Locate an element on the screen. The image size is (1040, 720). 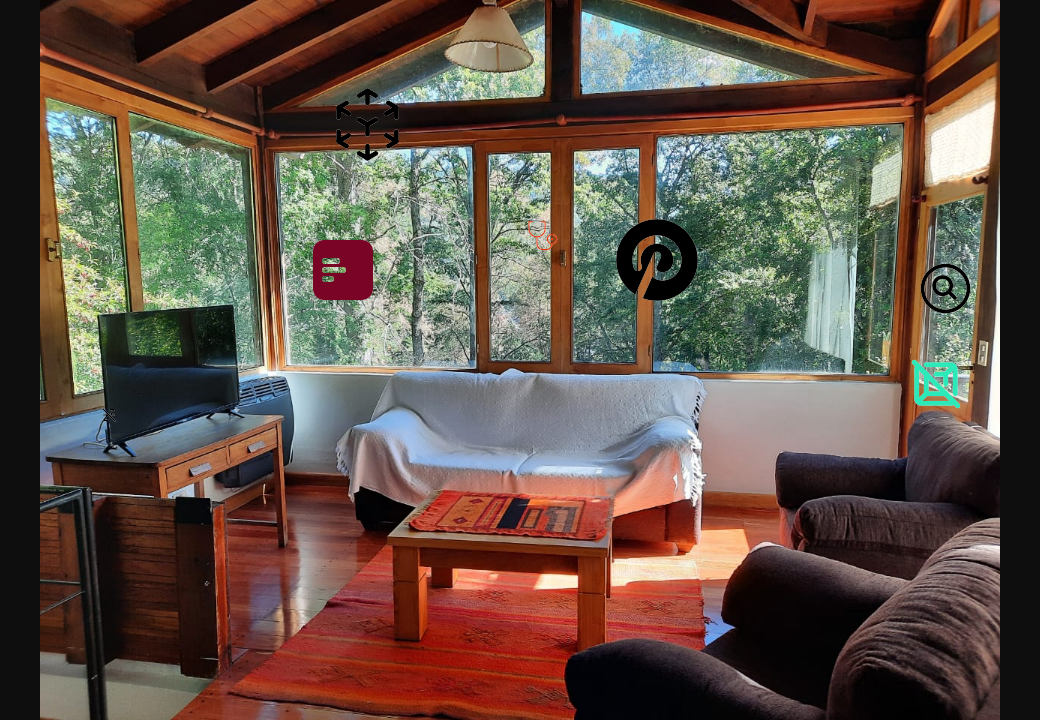
open Pinterest app is located at coordinates (657, 260).